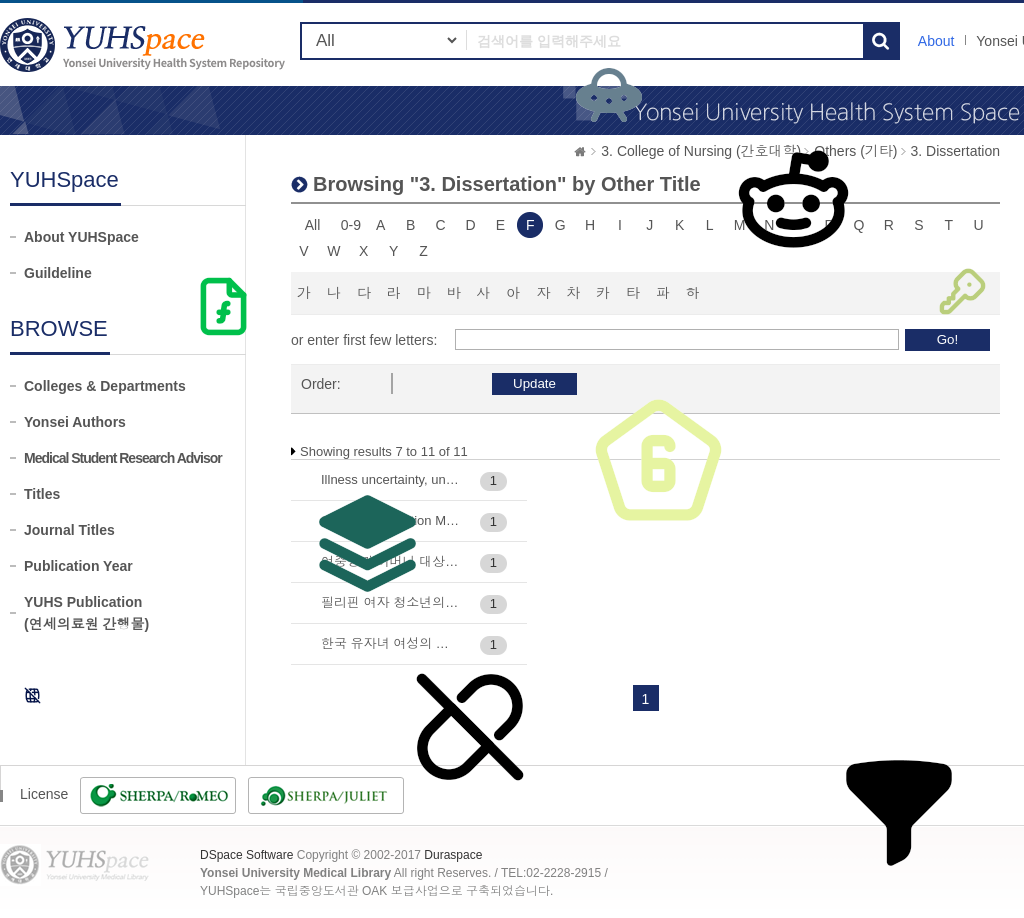  Describe the element at coordinates (658, 463) in the screenshot. I see `navigate to section 6` at that location.